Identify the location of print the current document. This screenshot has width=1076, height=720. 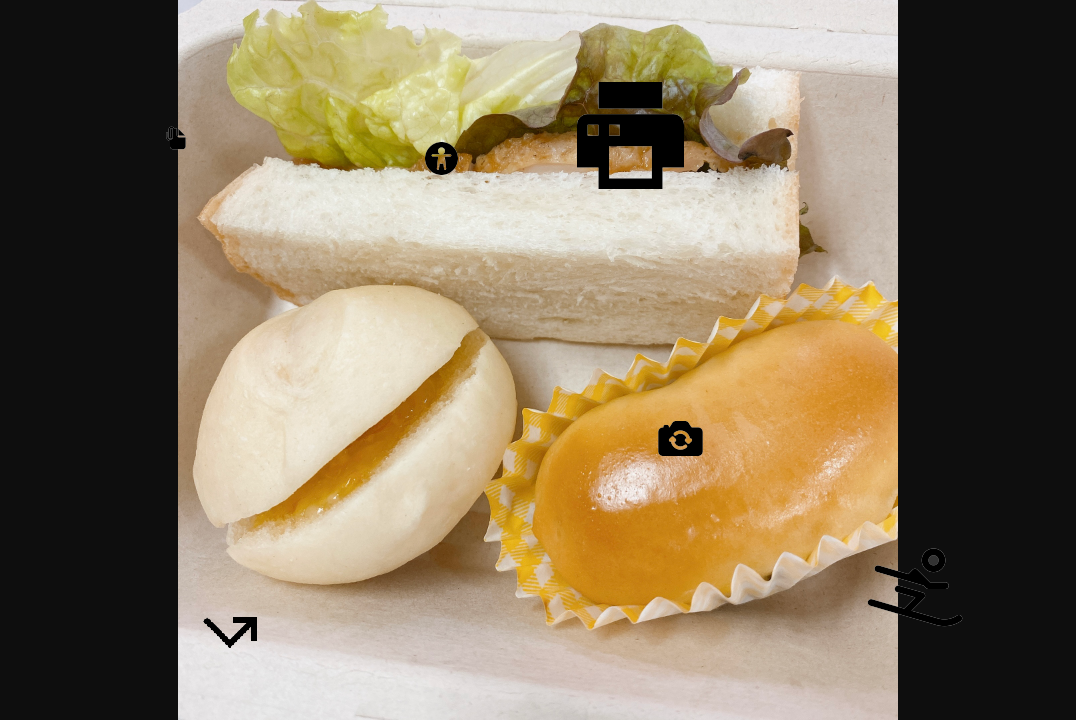
(630, 135).